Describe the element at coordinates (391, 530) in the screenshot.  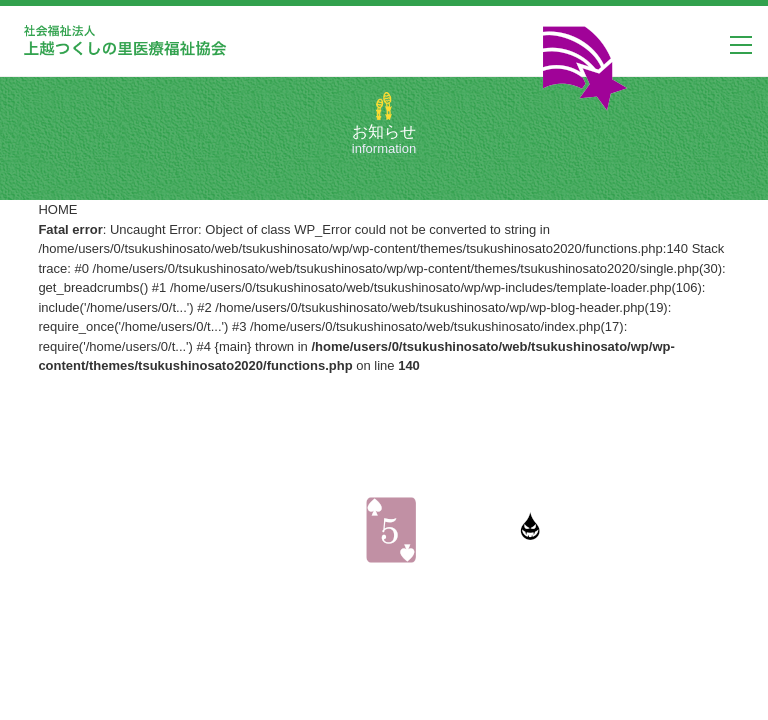
I see `five of spades playing card` at that location.